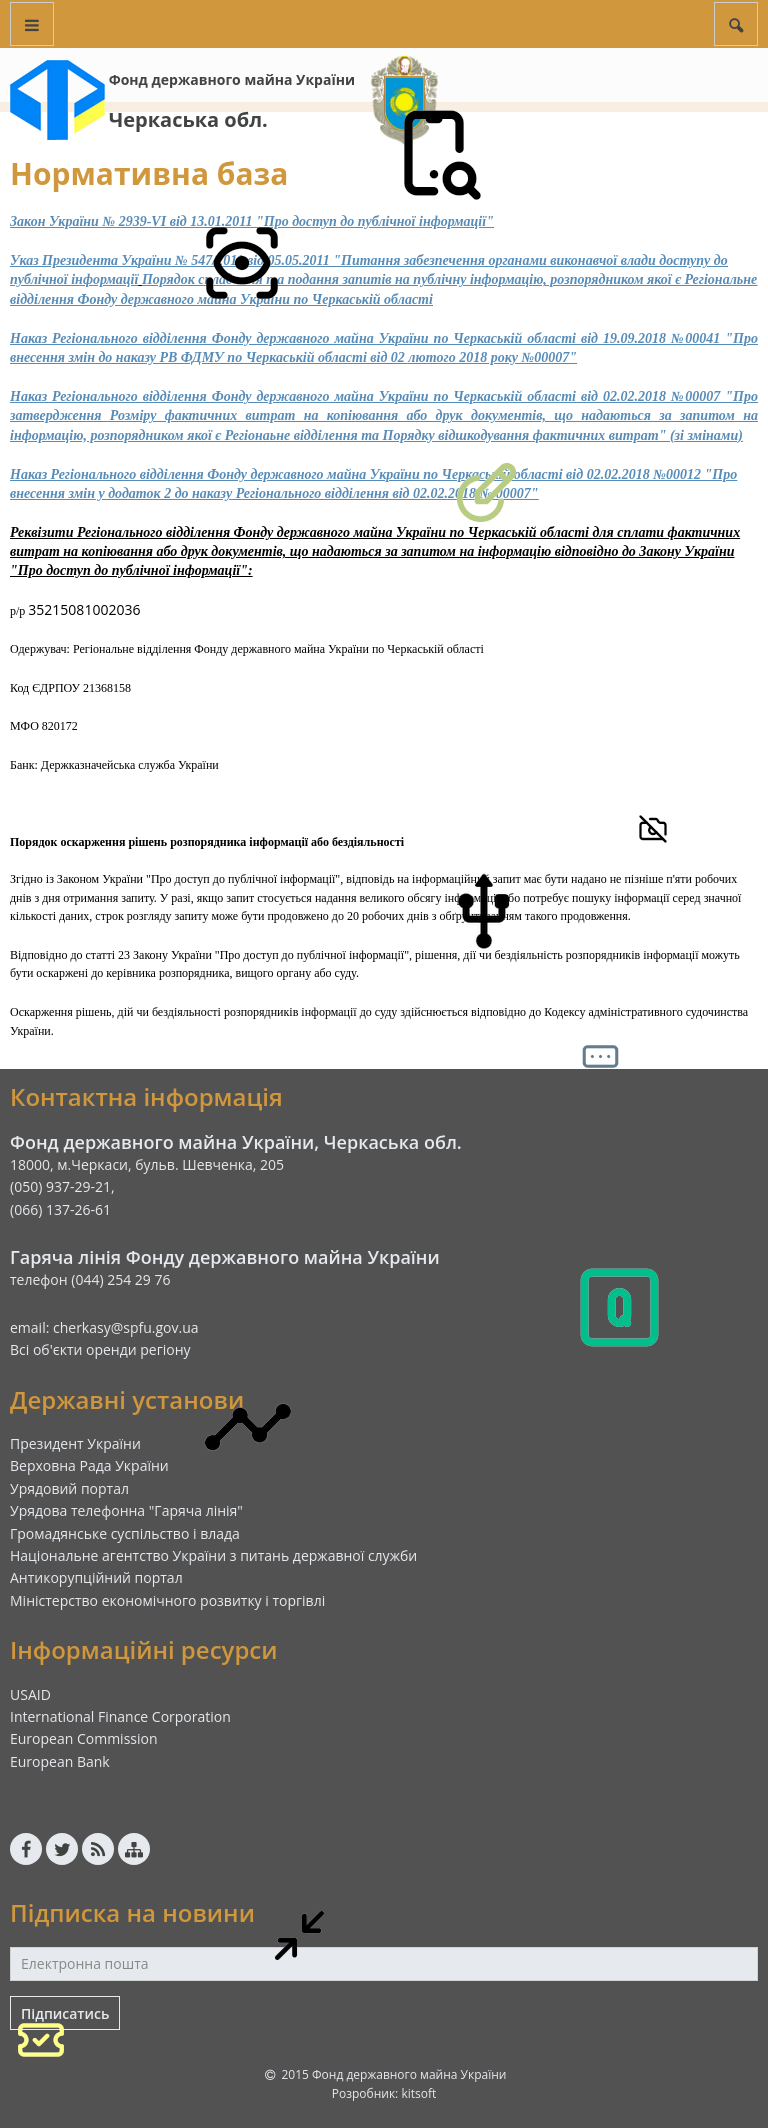 This screenshot has width=768, height=2128. Describe the element at coordinates (248, 1427) in the screenshot. I see `view activity timeline or history` at that location.